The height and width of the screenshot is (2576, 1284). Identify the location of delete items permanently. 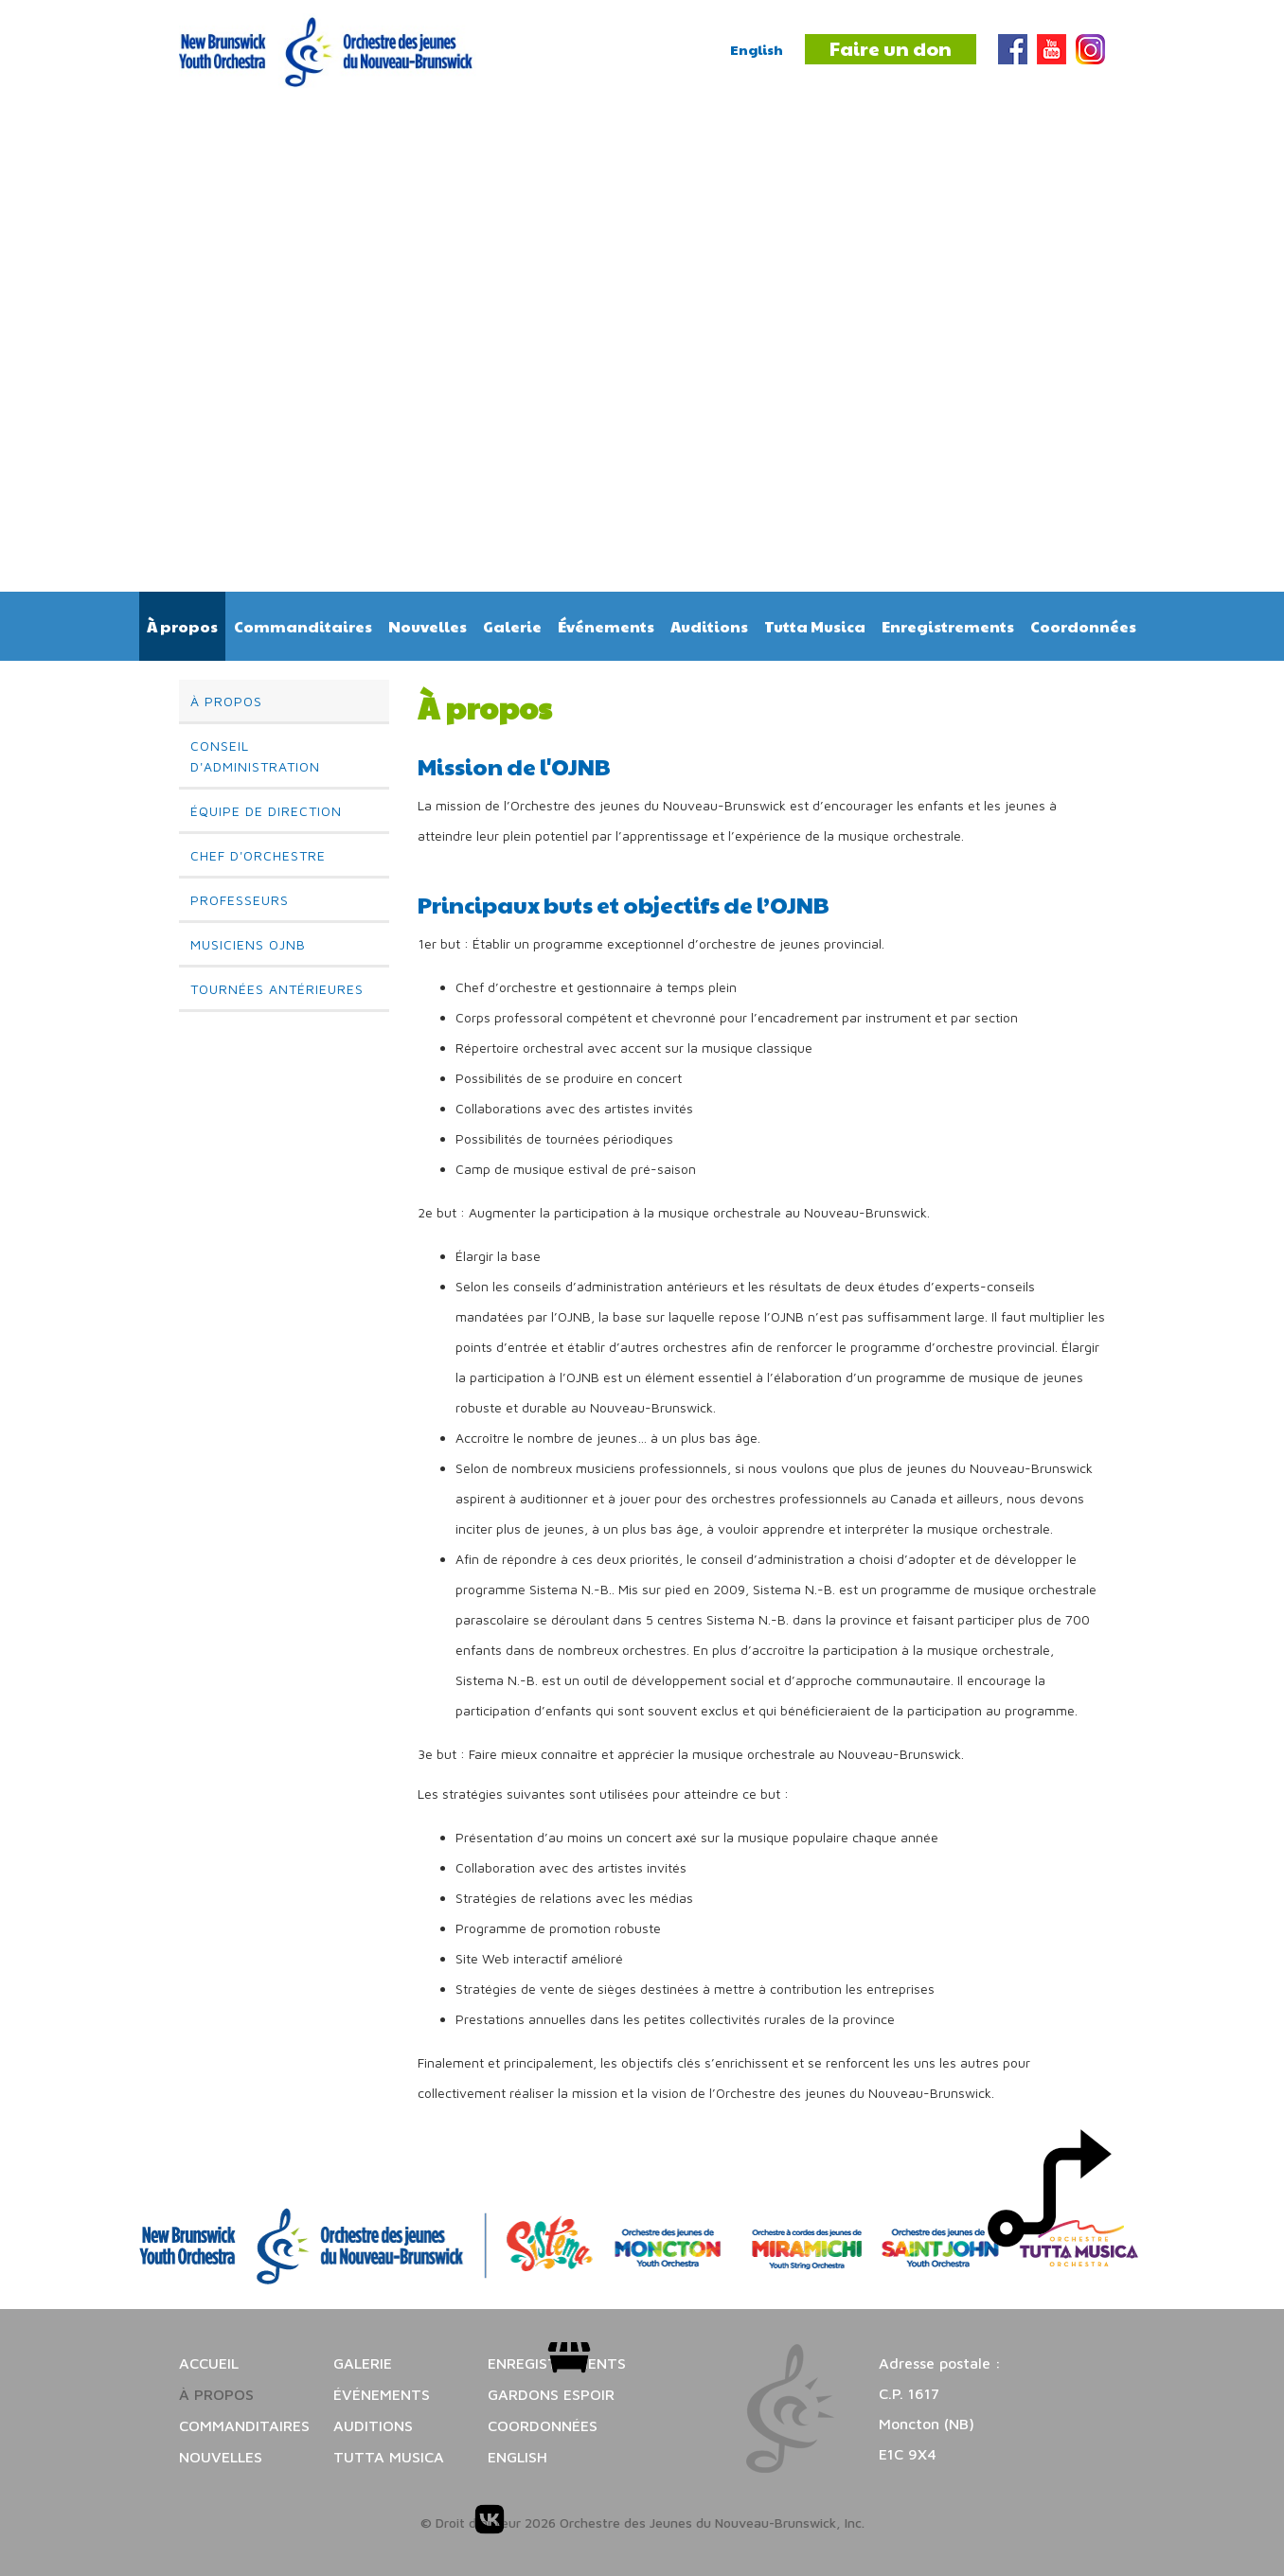
(569, 2356).